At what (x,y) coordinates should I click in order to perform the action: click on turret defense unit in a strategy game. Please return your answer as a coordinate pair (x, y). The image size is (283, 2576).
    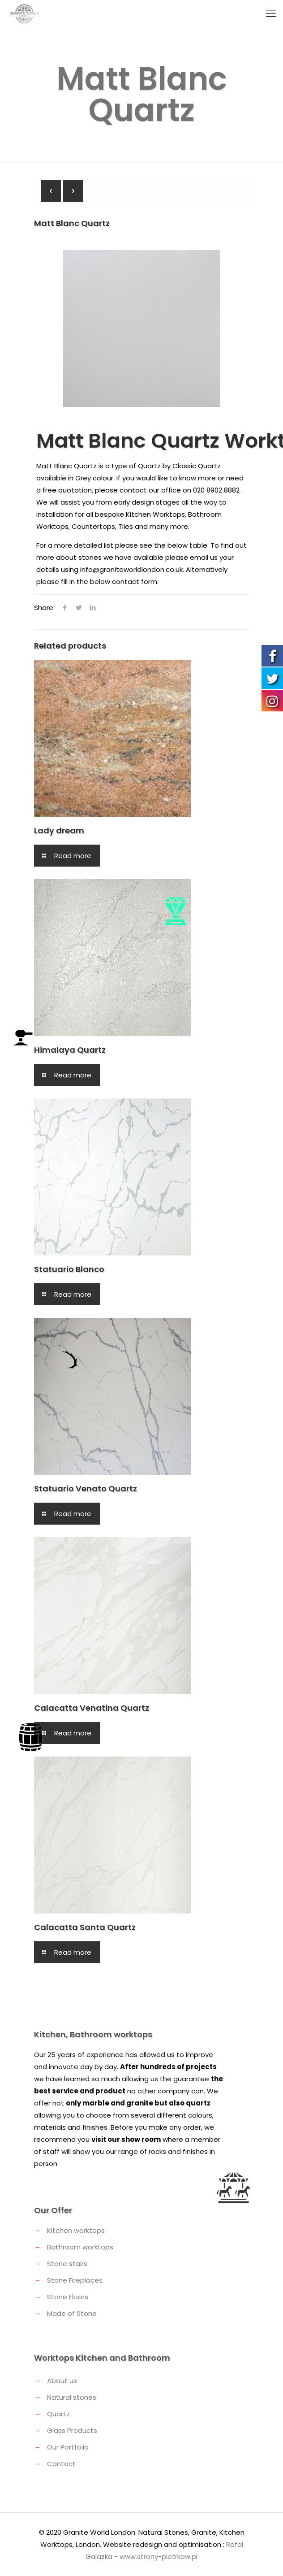
    Looking at the image, I should click on (23, 1037).